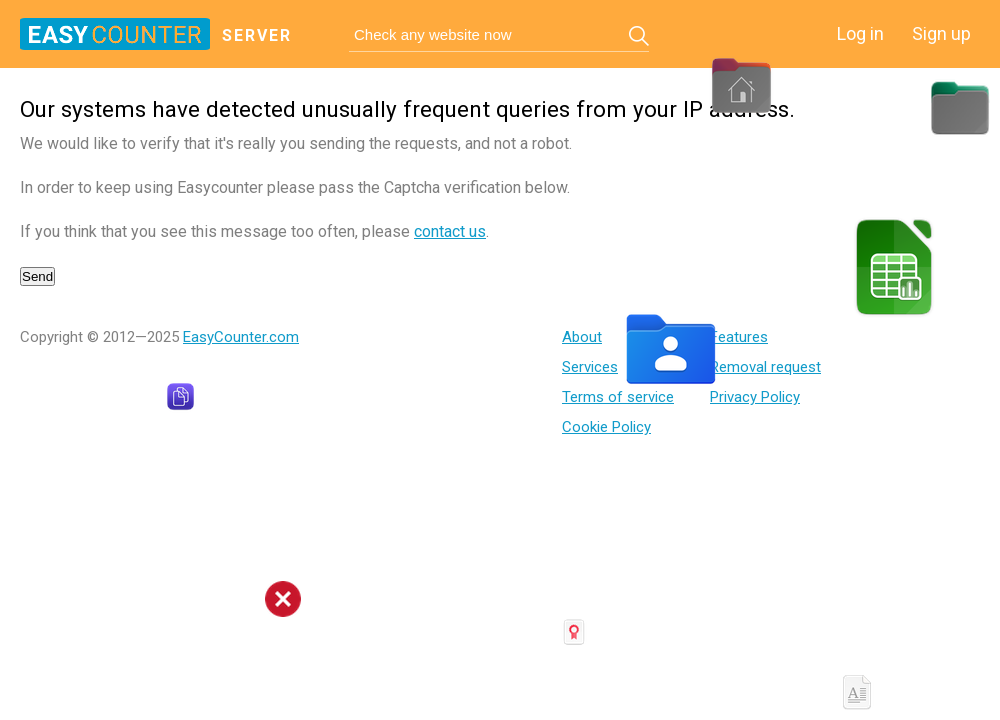  I want to click on open file folder, so click(960, 108).